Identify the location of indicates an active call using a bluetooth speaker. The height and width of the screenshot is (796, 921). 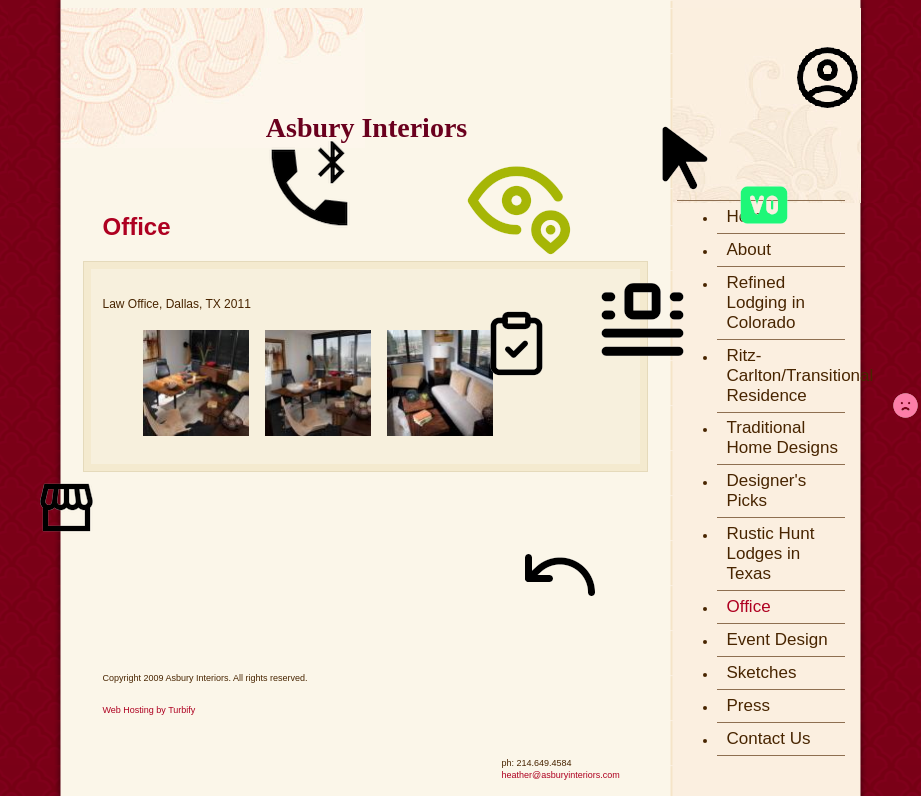
(309, 187).